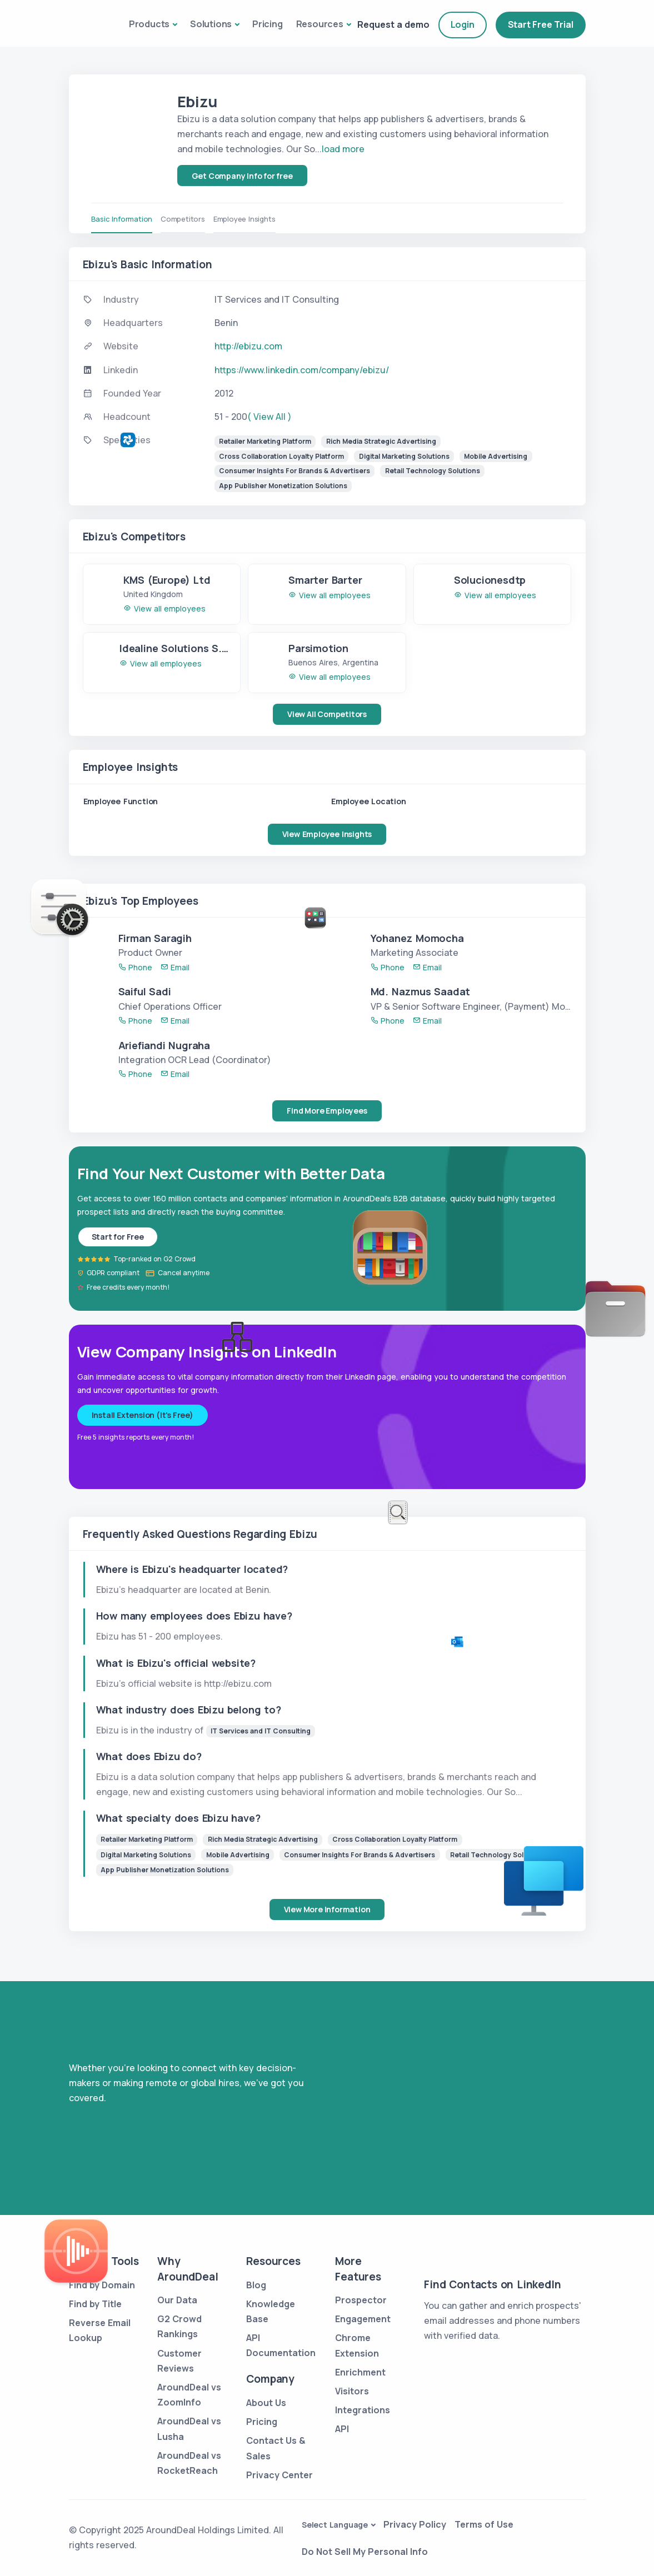 The image size is (654, 2576). What do you see at coordinates (543, 1876) in the screenshot?
I see `open windows quick assist app` at bounding box center [543, 1876].